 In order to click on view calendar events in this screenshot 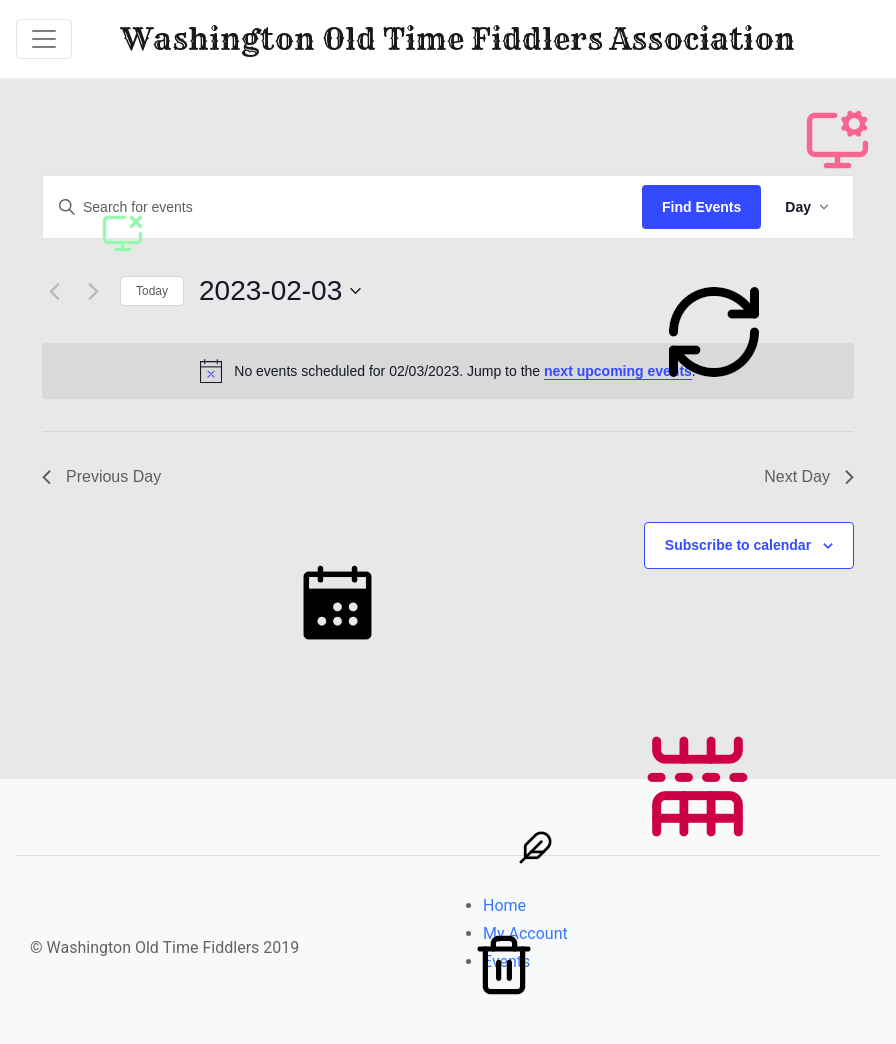, I will do `click(337, 605)`.